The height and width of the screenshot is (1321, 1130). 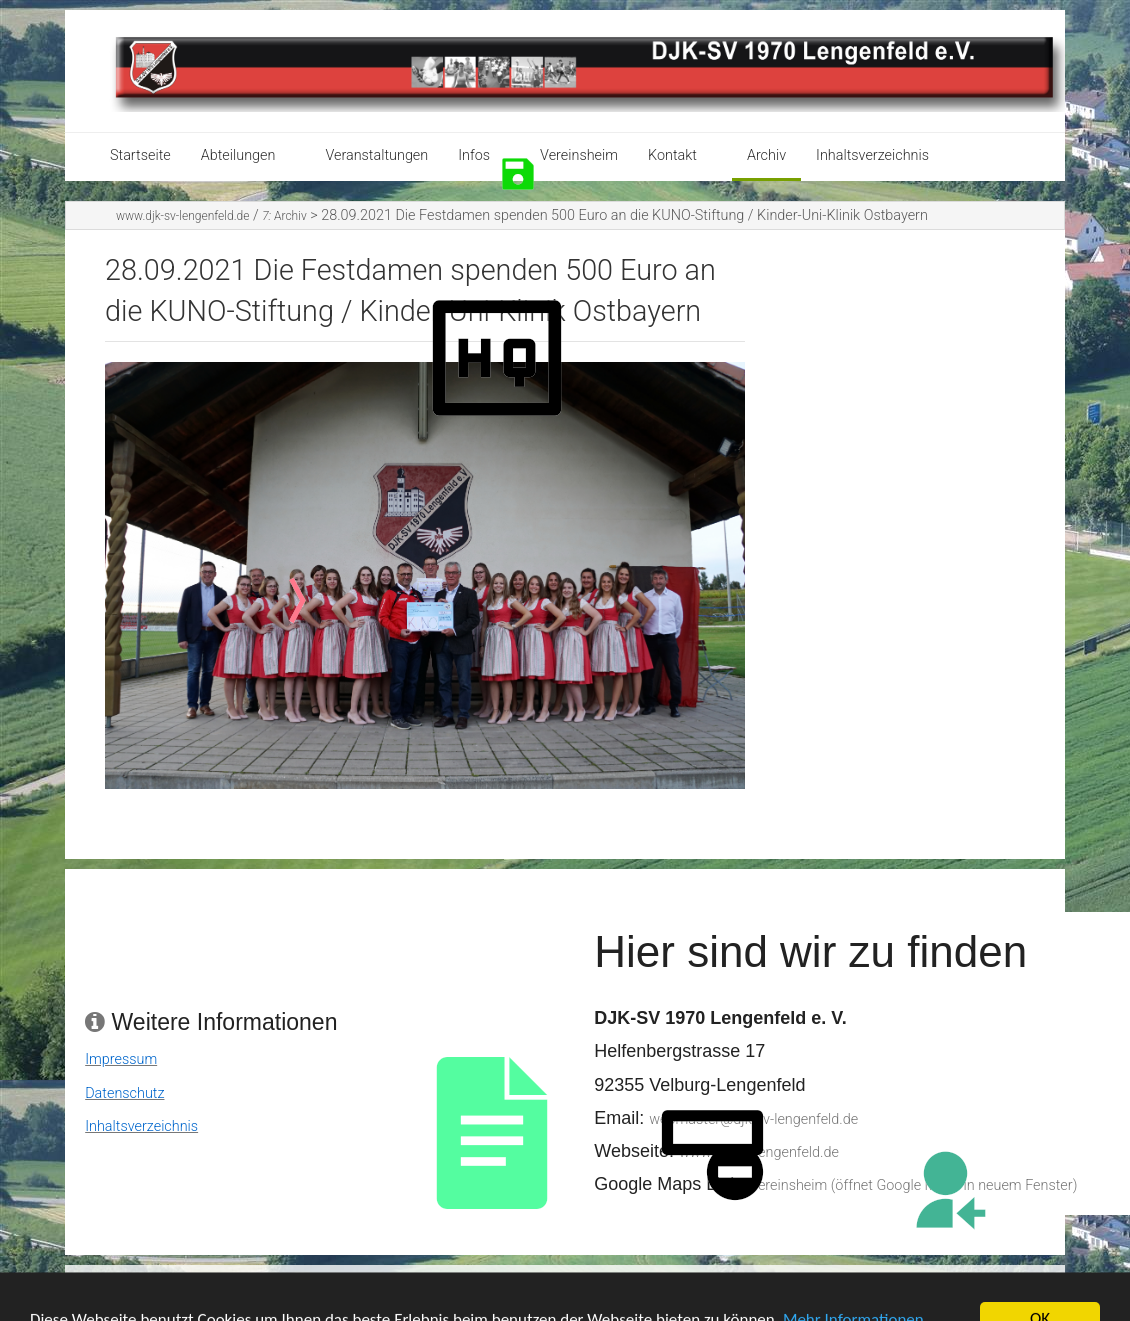 What do you see at coordinates (945, 1191) in the screenshot?
I see `incoming user request or invitation` at bounding box center [945, 1191].